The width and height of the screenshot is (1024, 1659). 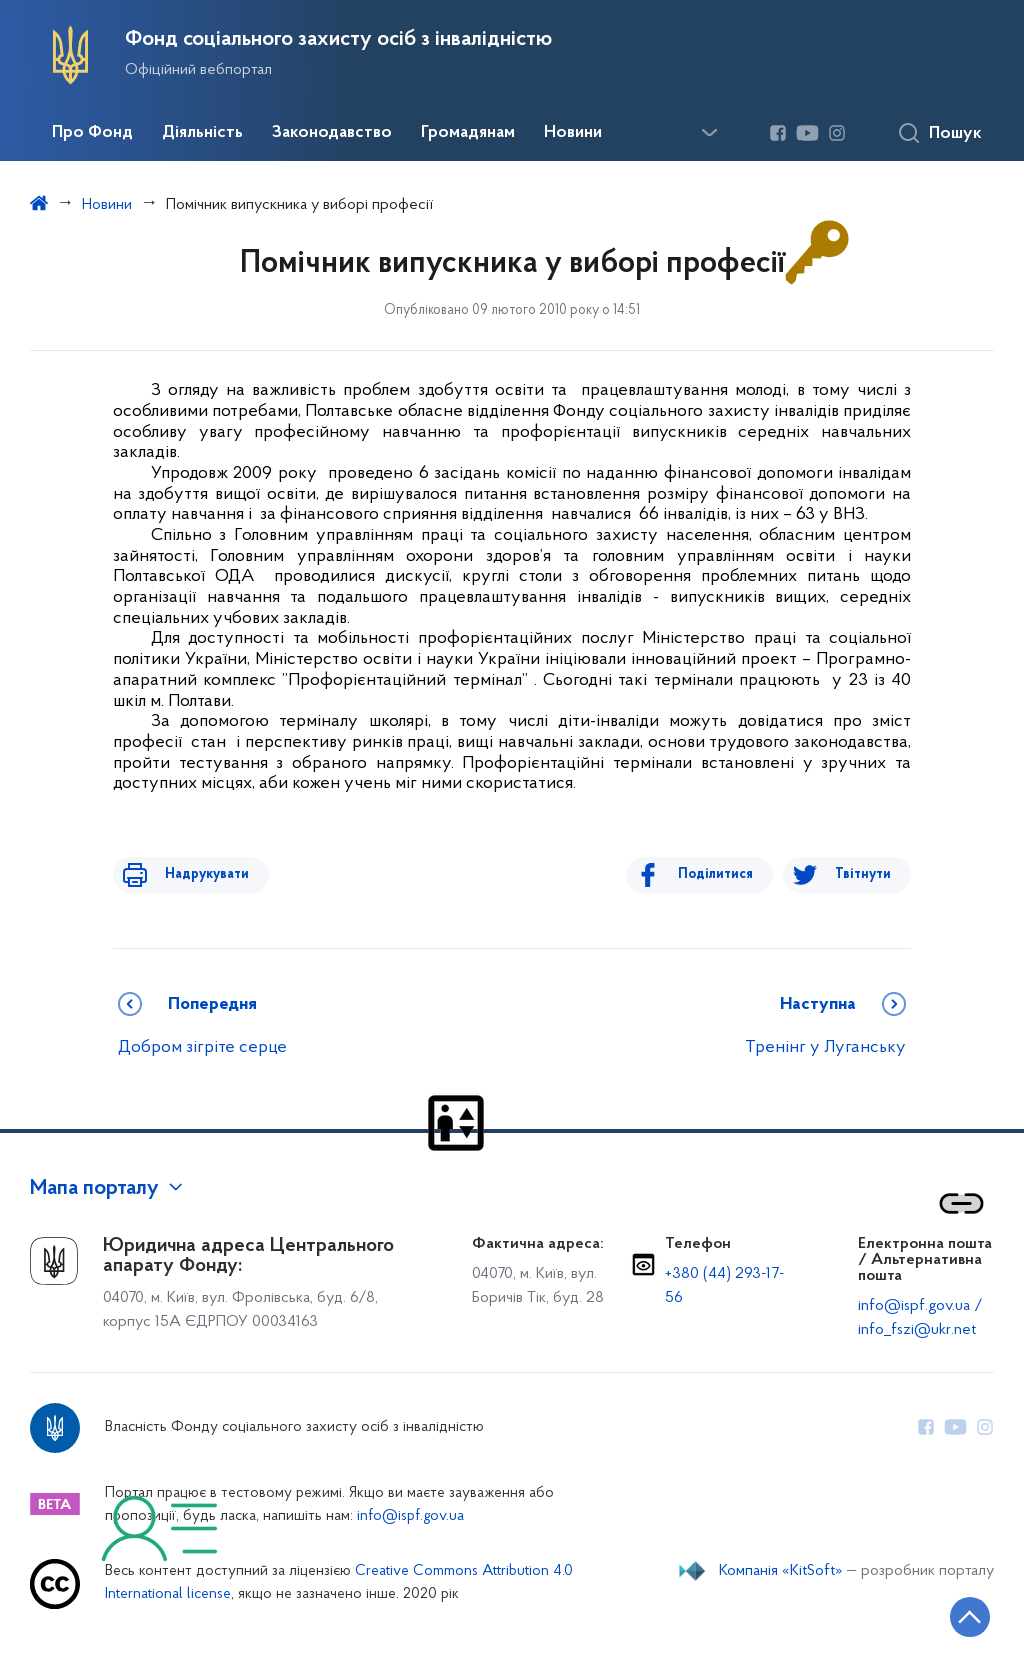 What do you see at coordinates (643, 1264) in the screenshot?
I see `preview file or document before opening` at bounding box center [643, 1264].